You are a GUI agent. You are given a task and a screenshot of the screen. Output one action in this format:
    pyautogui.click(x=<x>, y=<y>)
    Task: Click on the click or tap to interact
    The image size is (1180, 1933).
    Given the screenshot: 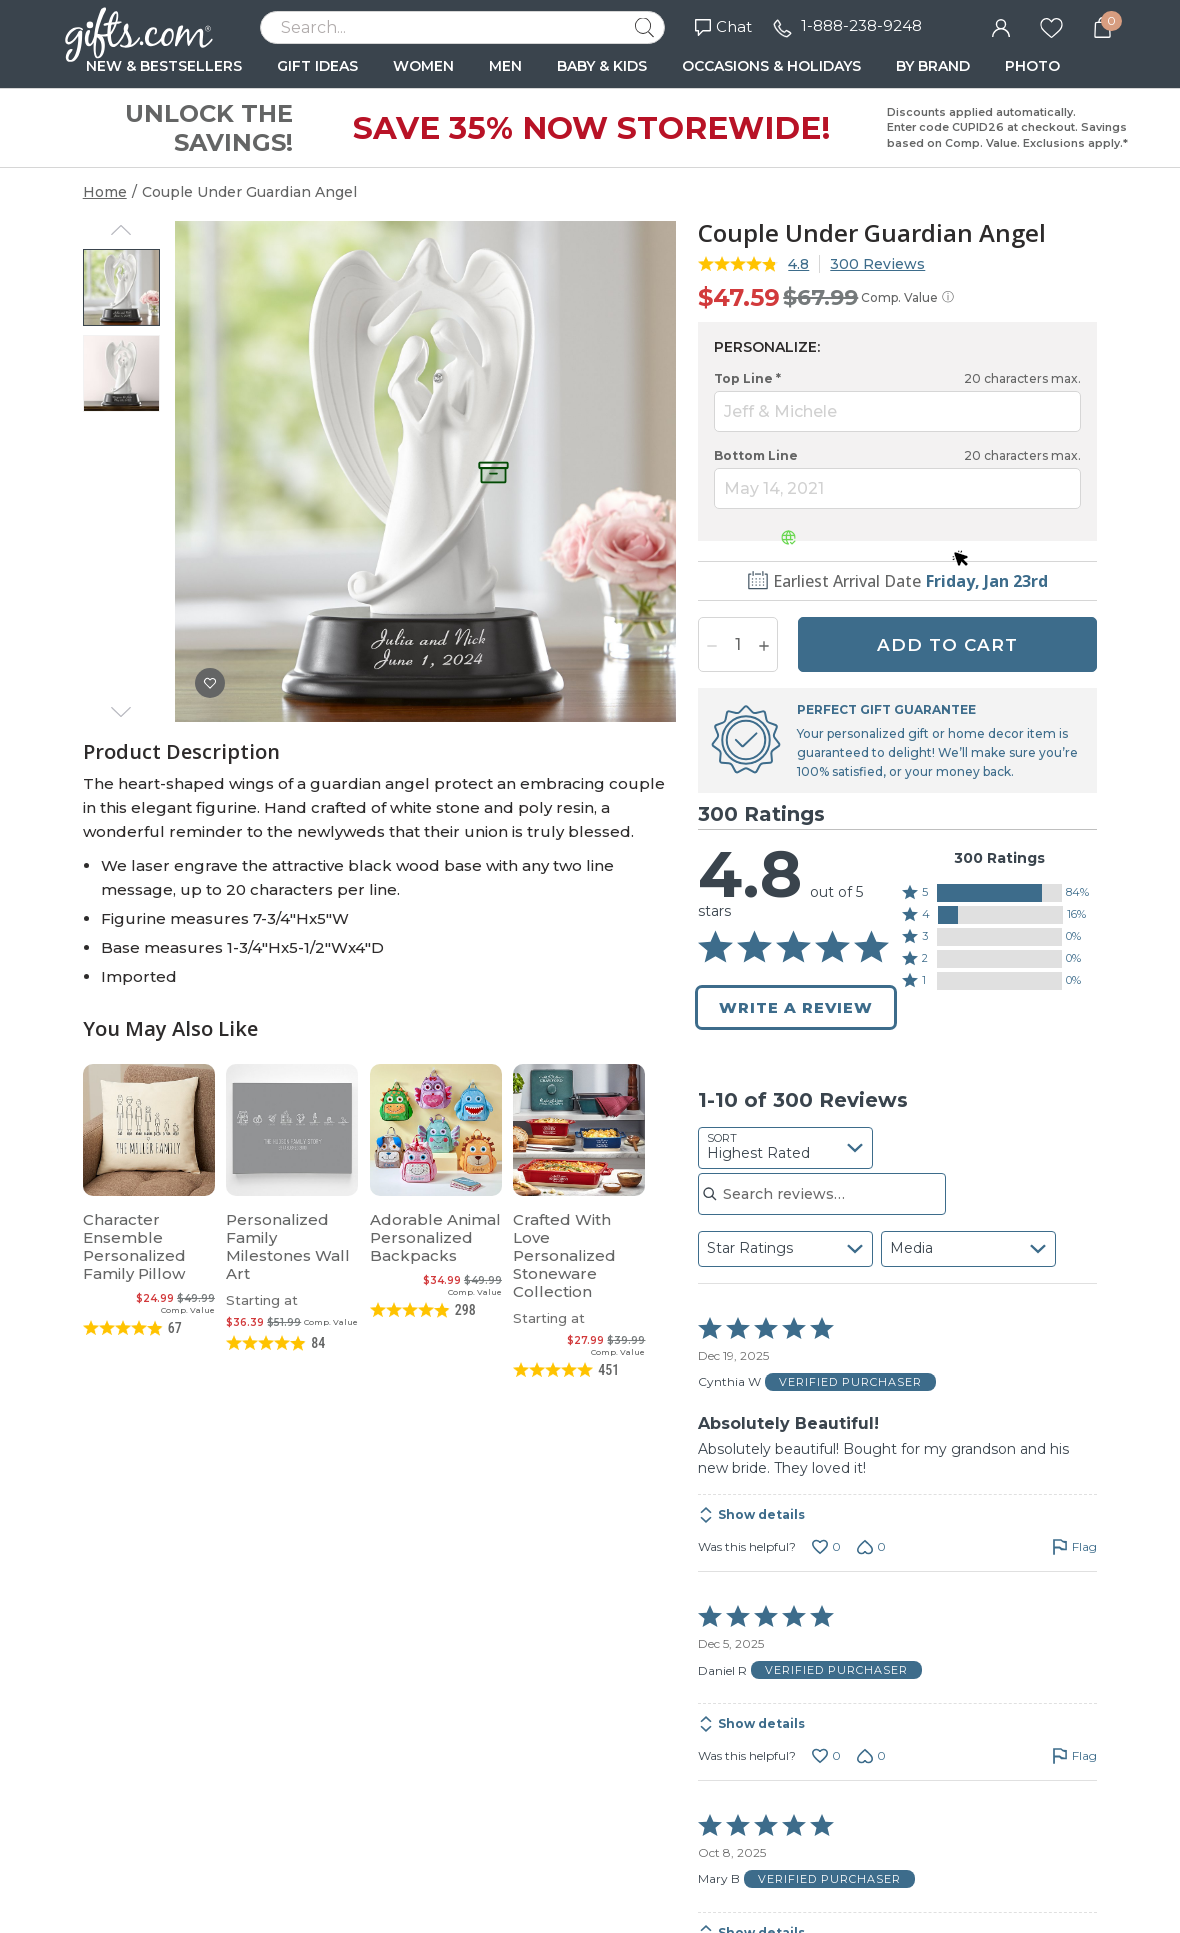 What is the action you would take?
    pyautogui.click(x=961, y=559)
    